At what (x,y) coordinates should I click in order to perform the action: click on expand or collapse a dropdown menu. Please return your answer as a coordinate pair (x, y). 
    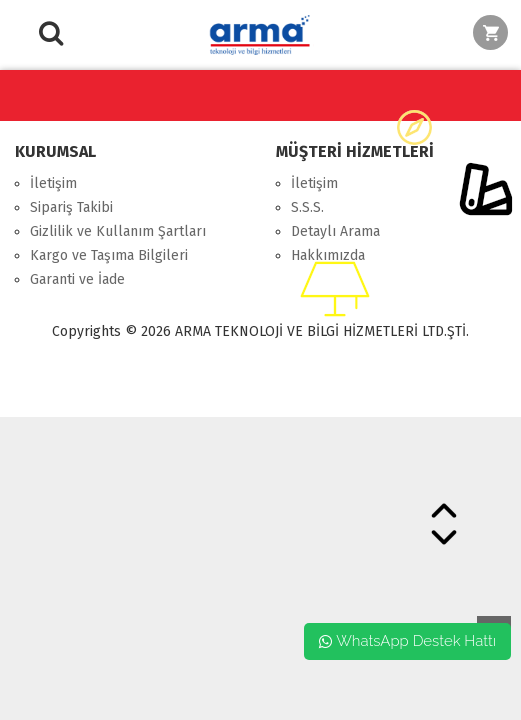
    Looking at the image, I should click on (444, 524).